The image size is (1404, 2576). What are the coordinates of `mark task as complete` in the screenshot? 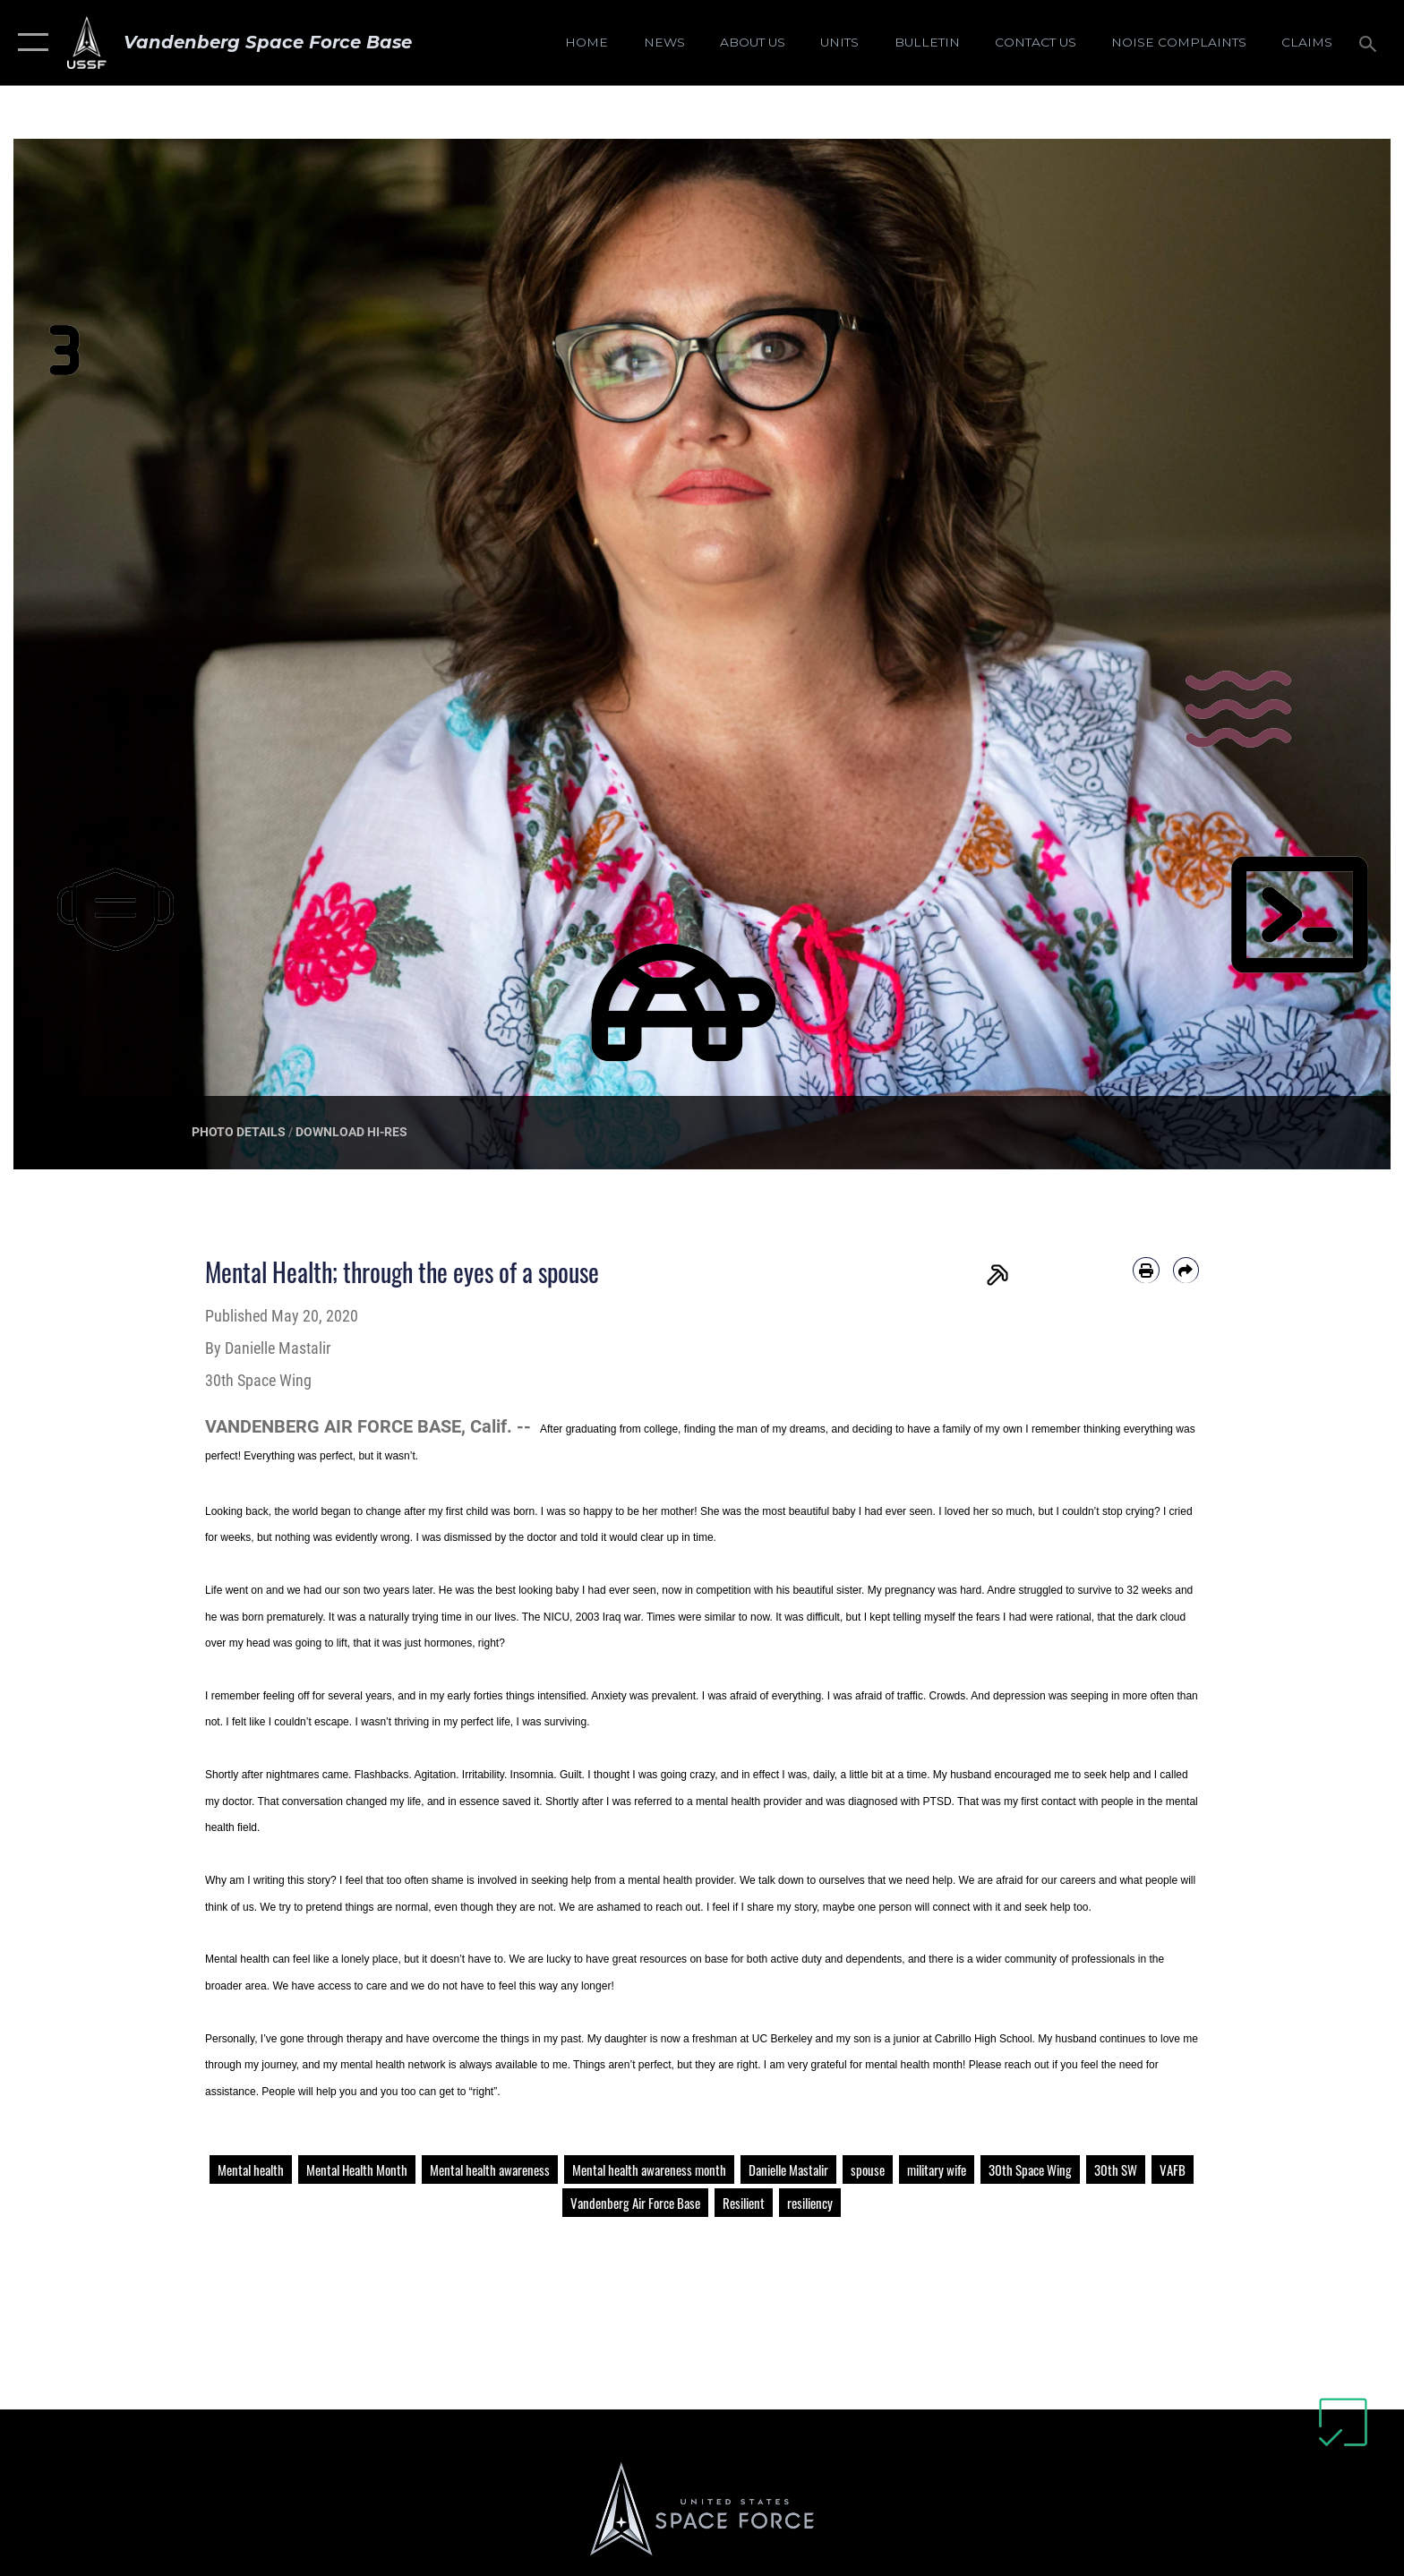 It's located at (1343, 2422).